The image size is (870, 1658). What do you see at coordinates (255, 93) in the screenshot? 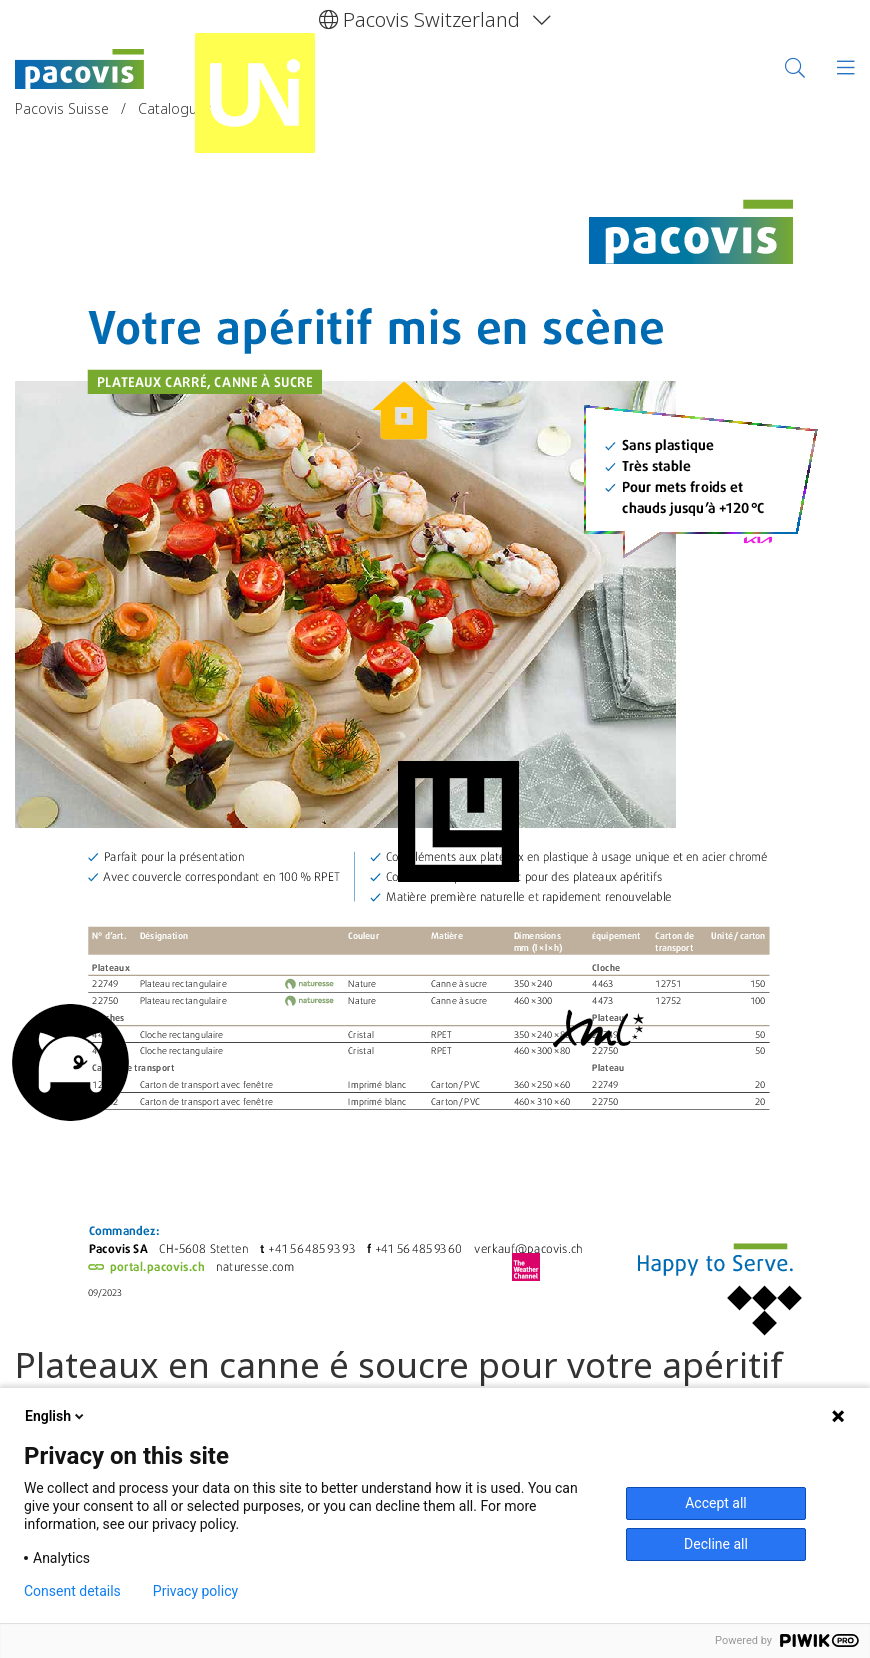
I see `unicode consortium logo` at bounding box center [255, 93].